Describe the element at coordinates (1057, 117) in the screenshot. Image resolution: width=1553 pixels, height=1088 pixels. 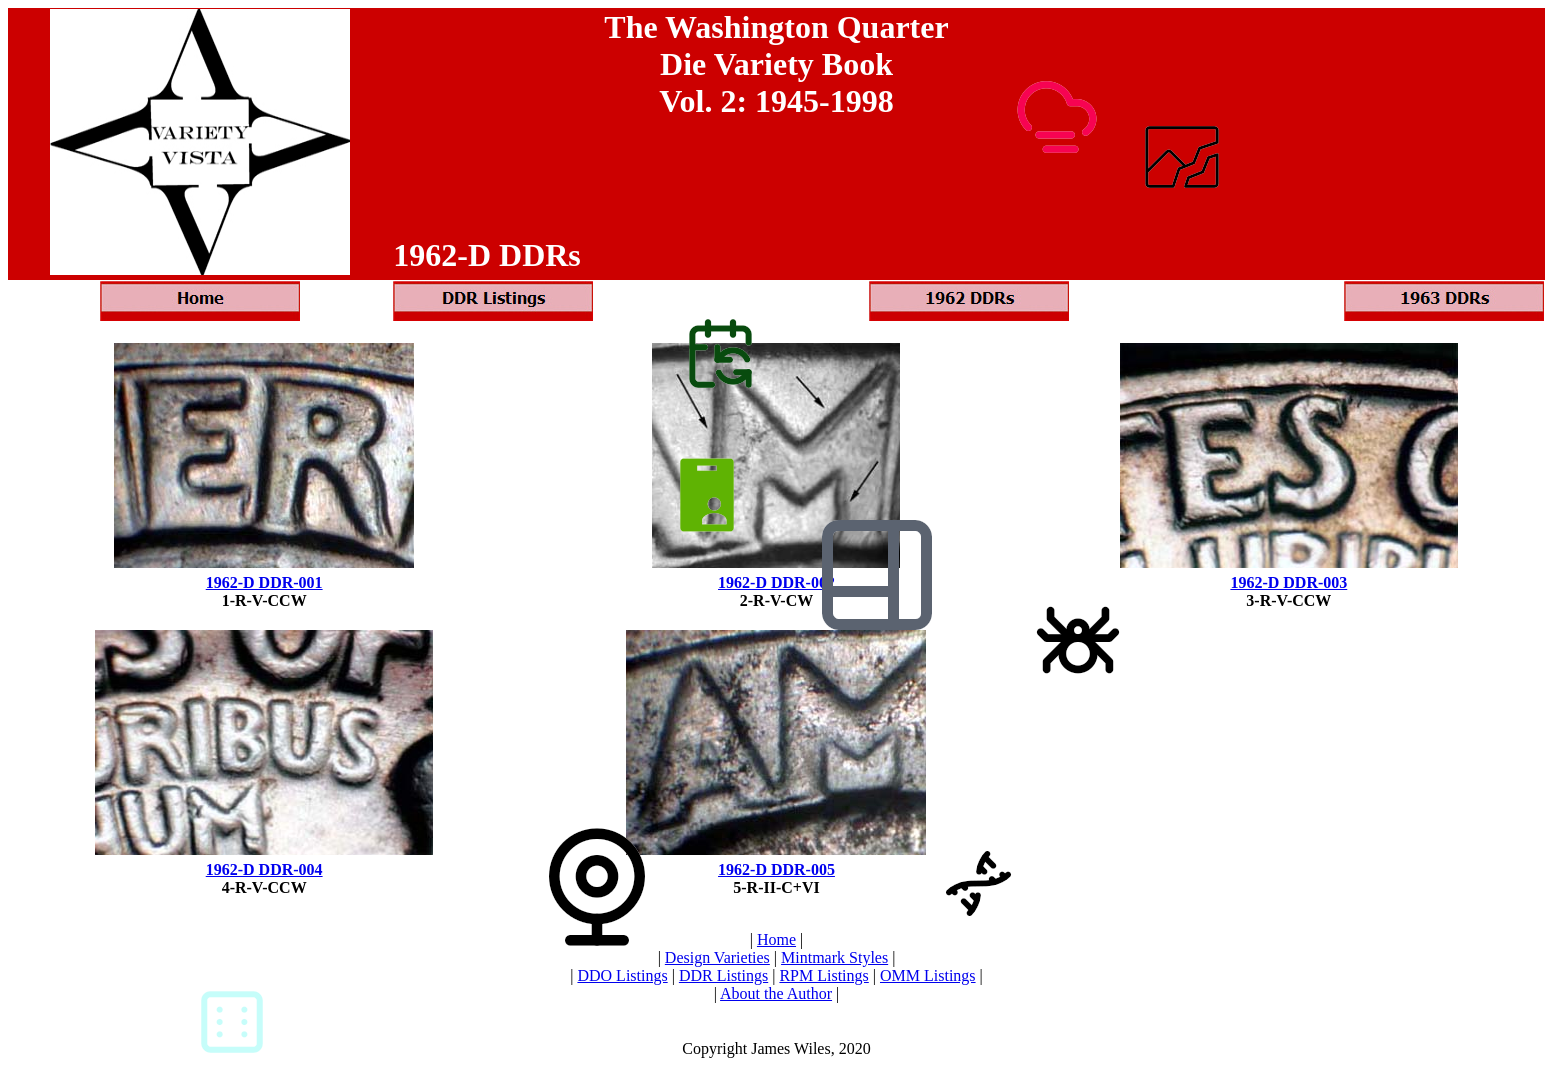
I see `indicates foggy weather conditions` at that location.